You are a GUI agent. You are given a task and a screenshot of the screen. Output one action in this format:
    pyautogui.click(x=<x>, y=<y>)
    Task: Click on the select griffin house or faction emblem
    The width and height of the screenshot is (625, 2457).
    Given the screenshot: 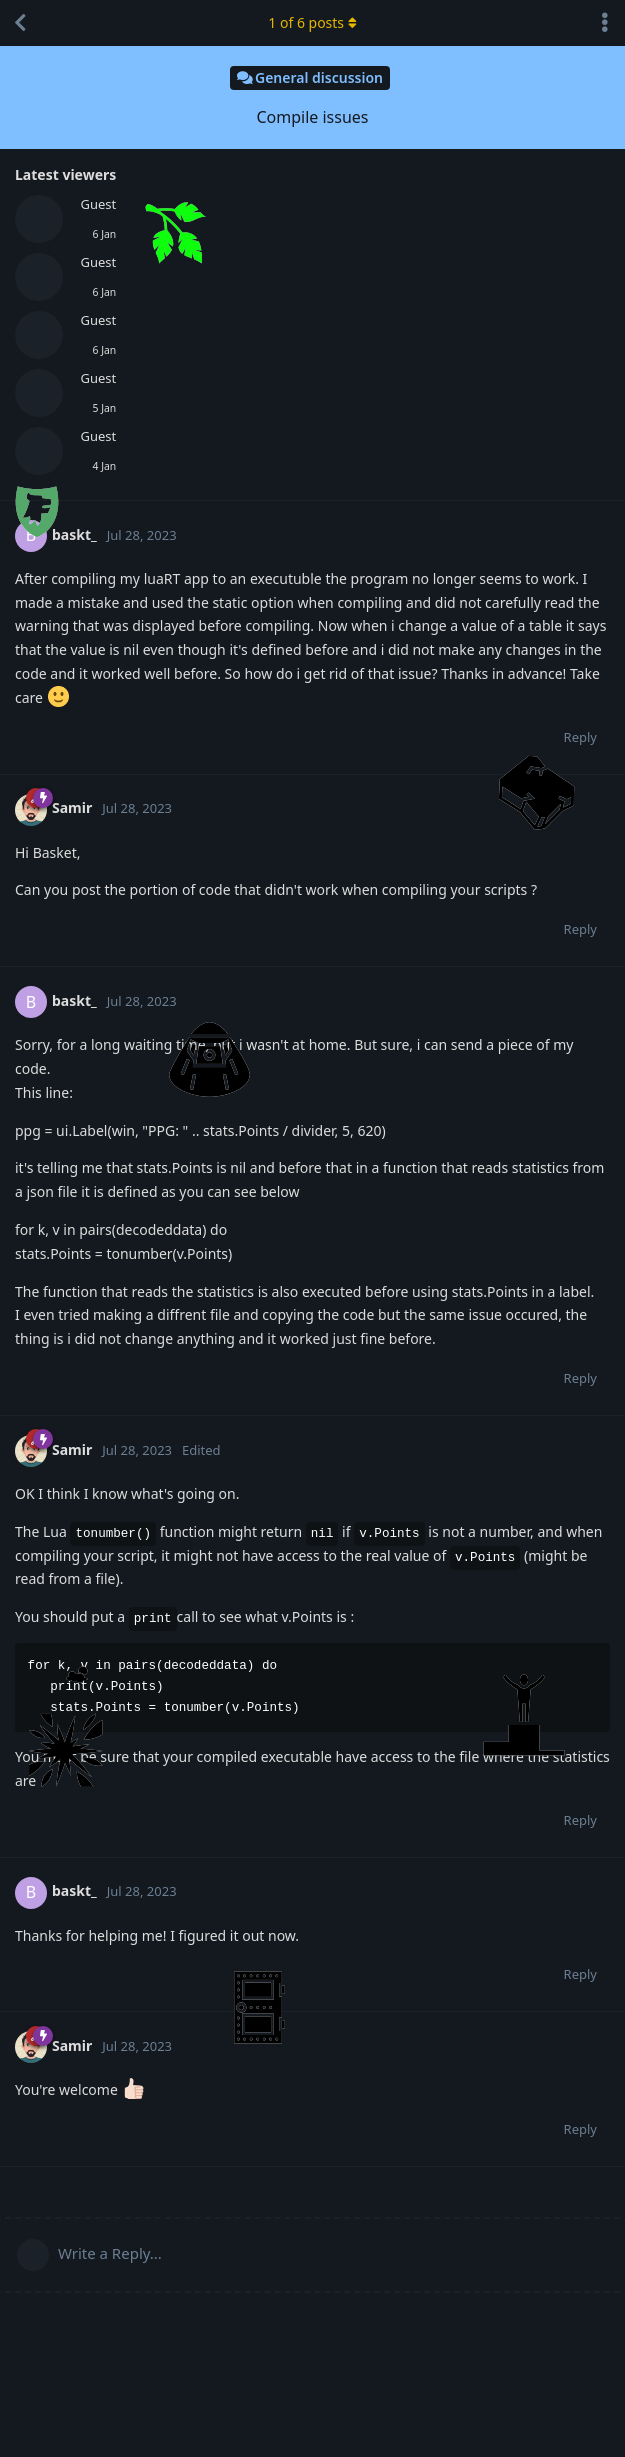 What is the action you would take?
    pyautogui.click(x=37, y=511)
    